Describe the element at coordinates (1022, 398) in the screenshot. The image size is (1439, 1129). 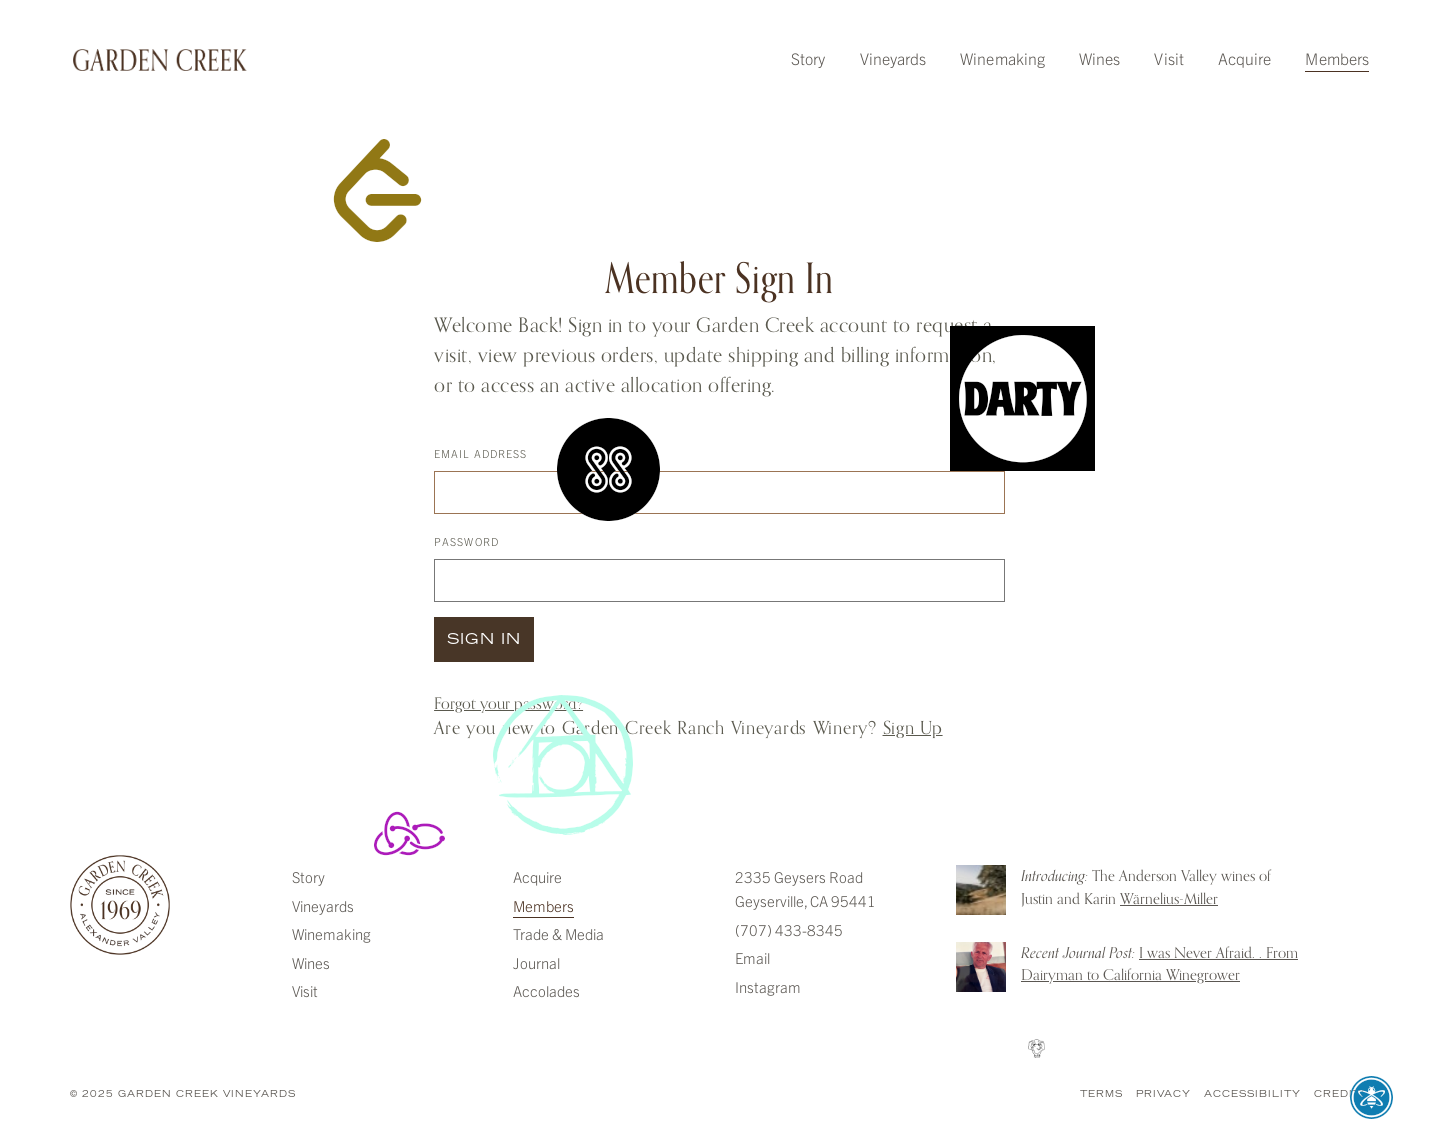
I see `Darty retail store app or website` at that location.